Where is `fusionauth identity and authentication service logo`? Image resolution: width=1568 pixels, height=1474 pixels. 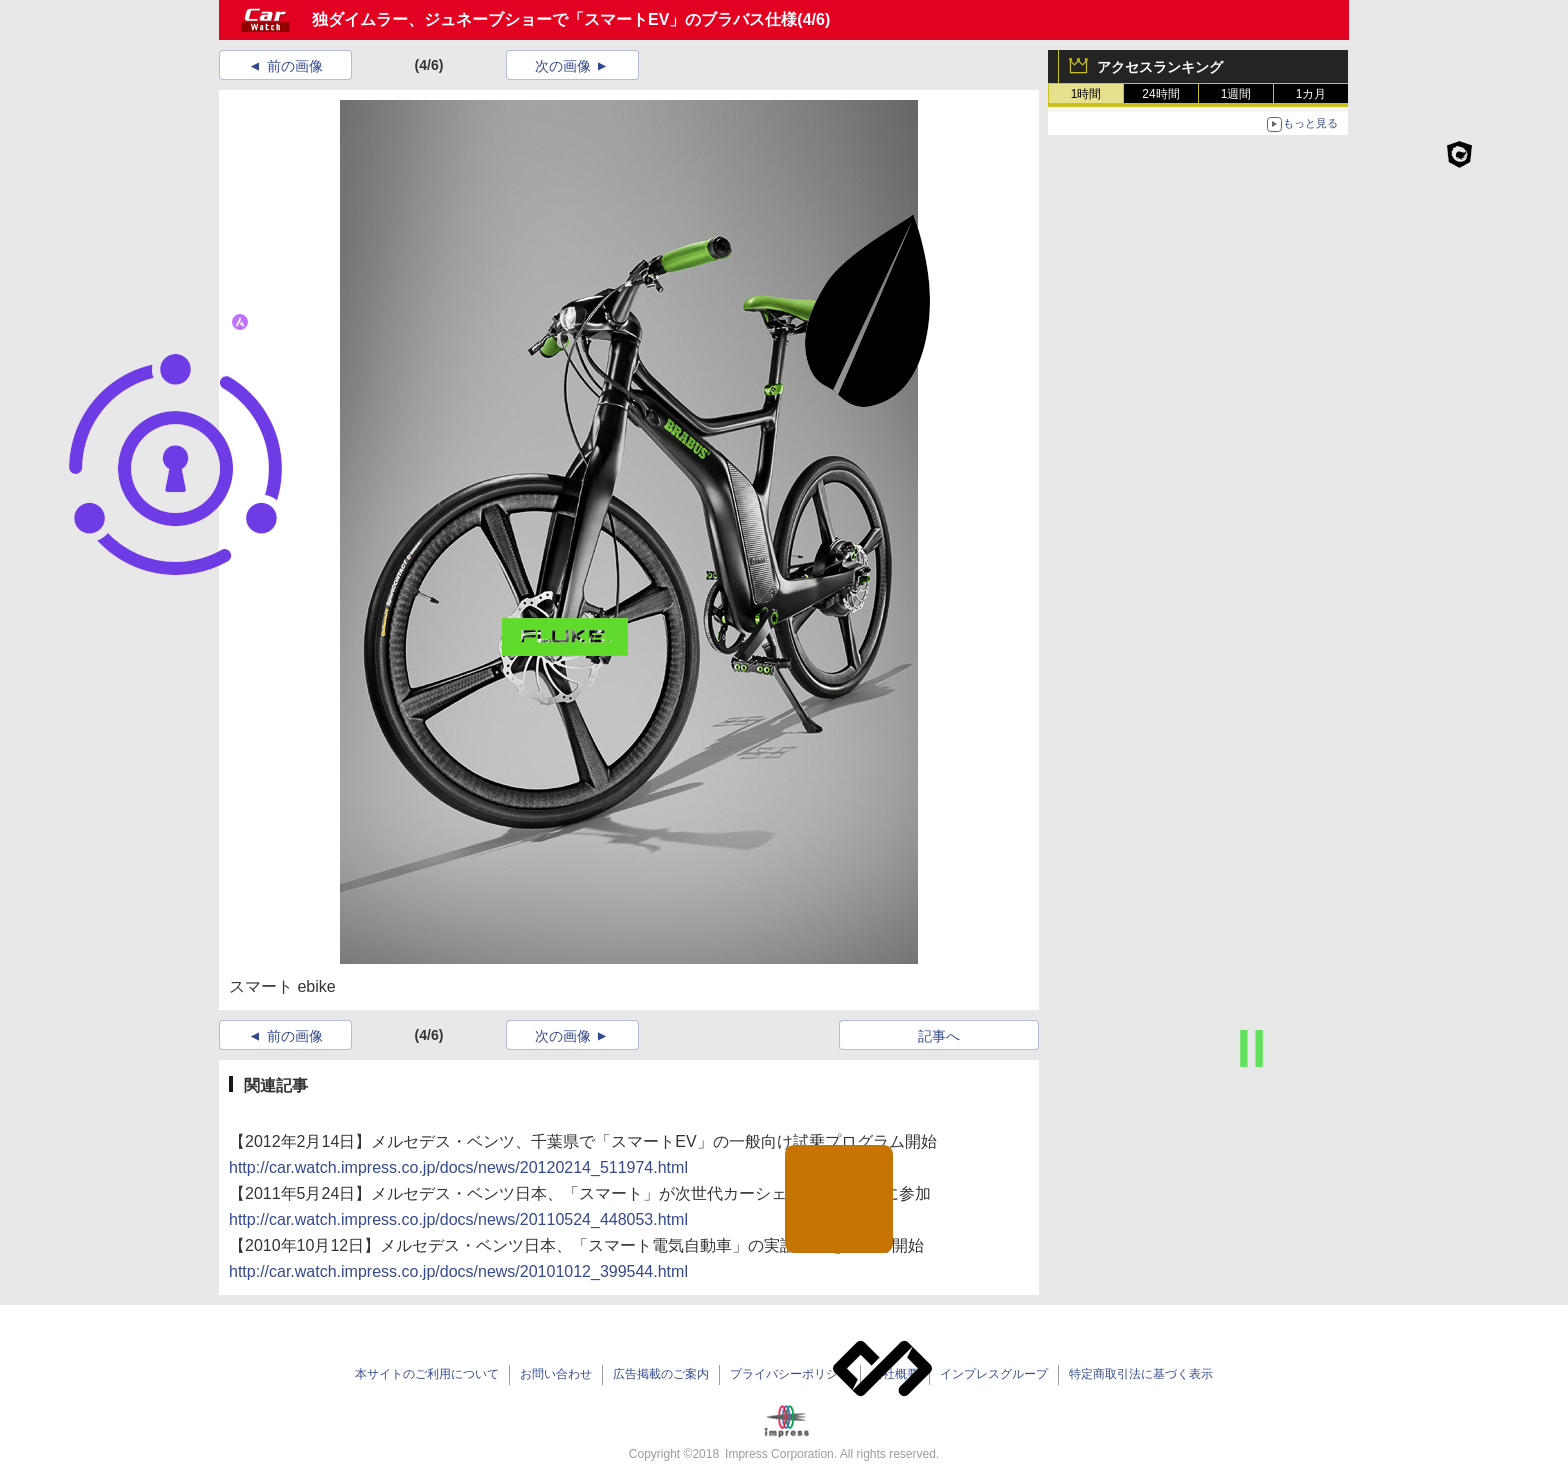 fusionauth identity and authentication service logo is located at coordinates (175, 464).